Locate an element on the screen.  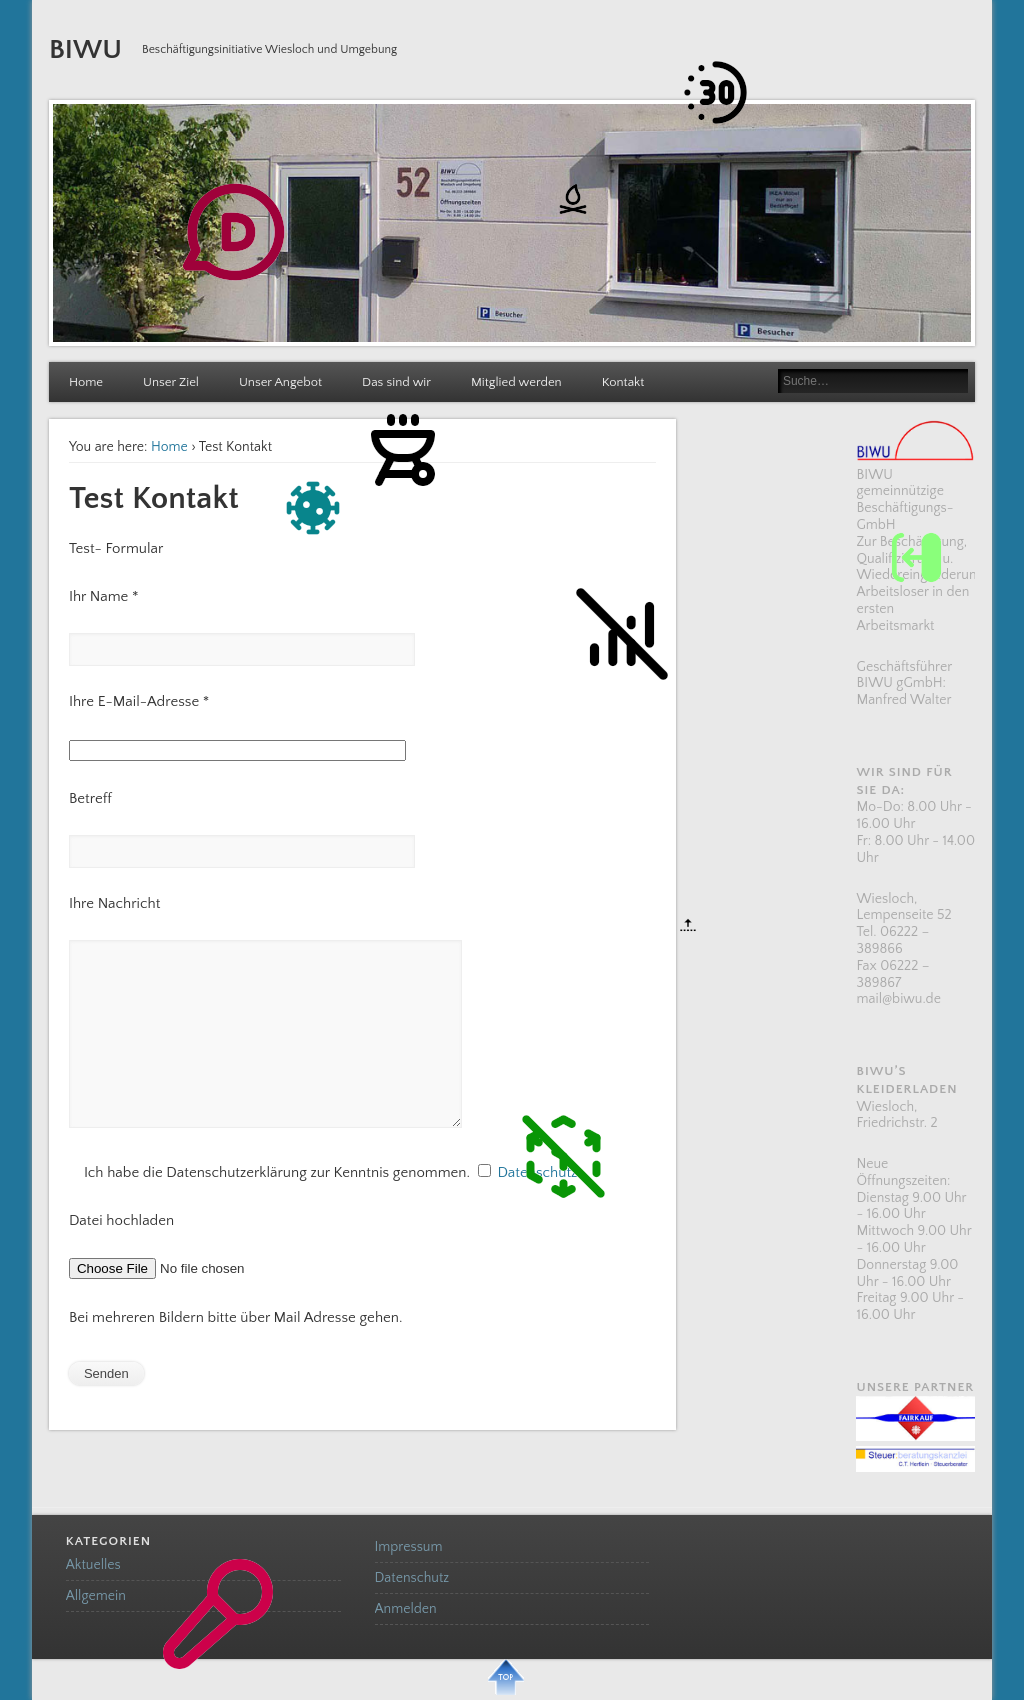
access camping or outdoor activity features is located at coordinates (573, 199).